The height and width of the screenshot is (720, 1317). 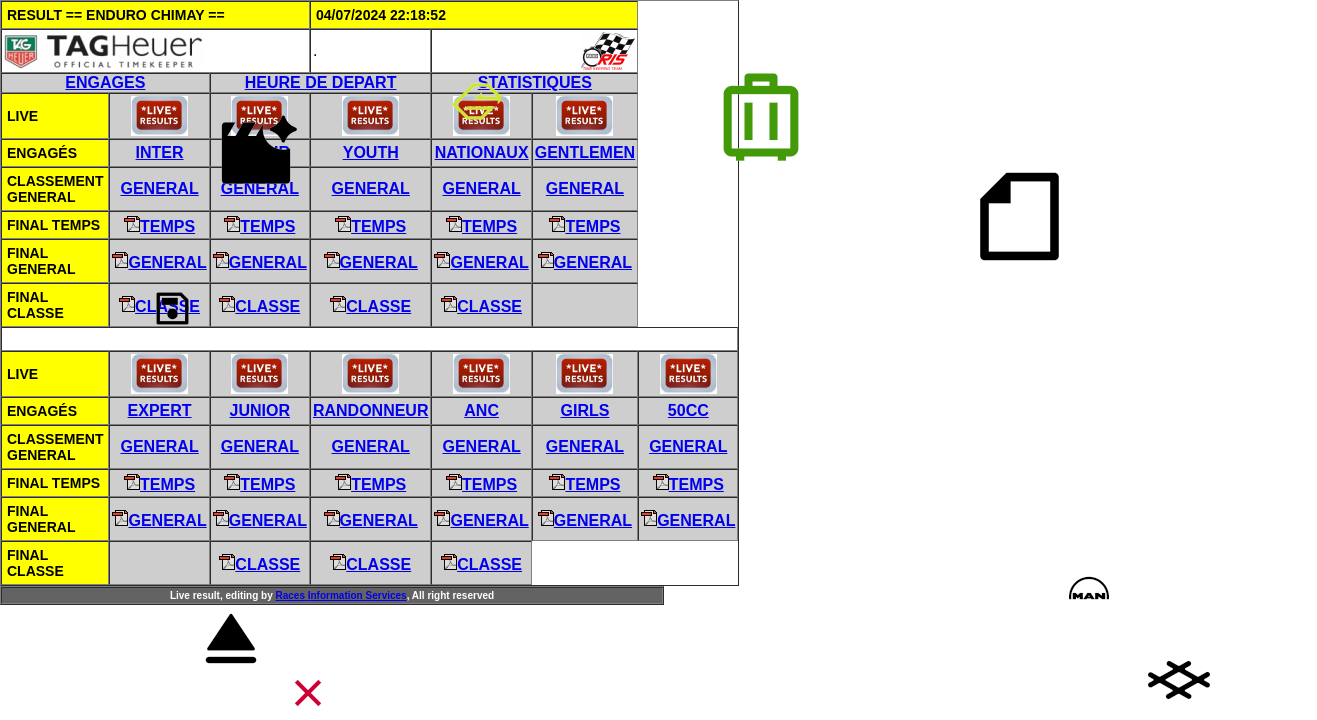 I want to click on access AI-powered video editing tools, so click(x=256, y=153).